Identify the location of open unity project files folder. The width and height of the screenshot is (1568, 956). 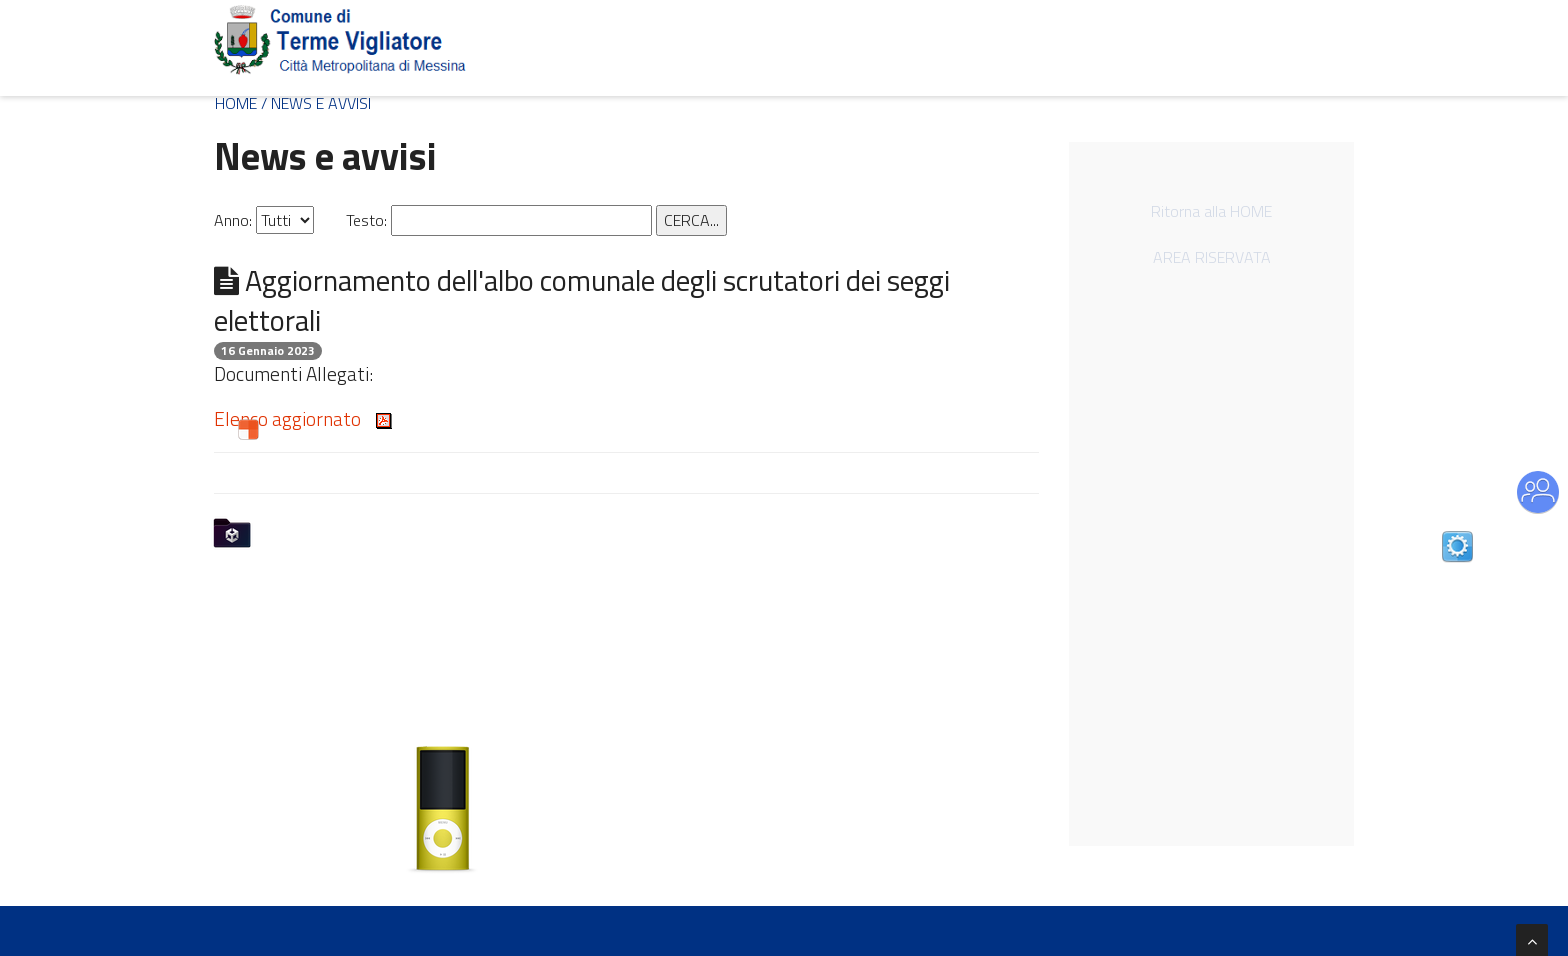
(232, 534).